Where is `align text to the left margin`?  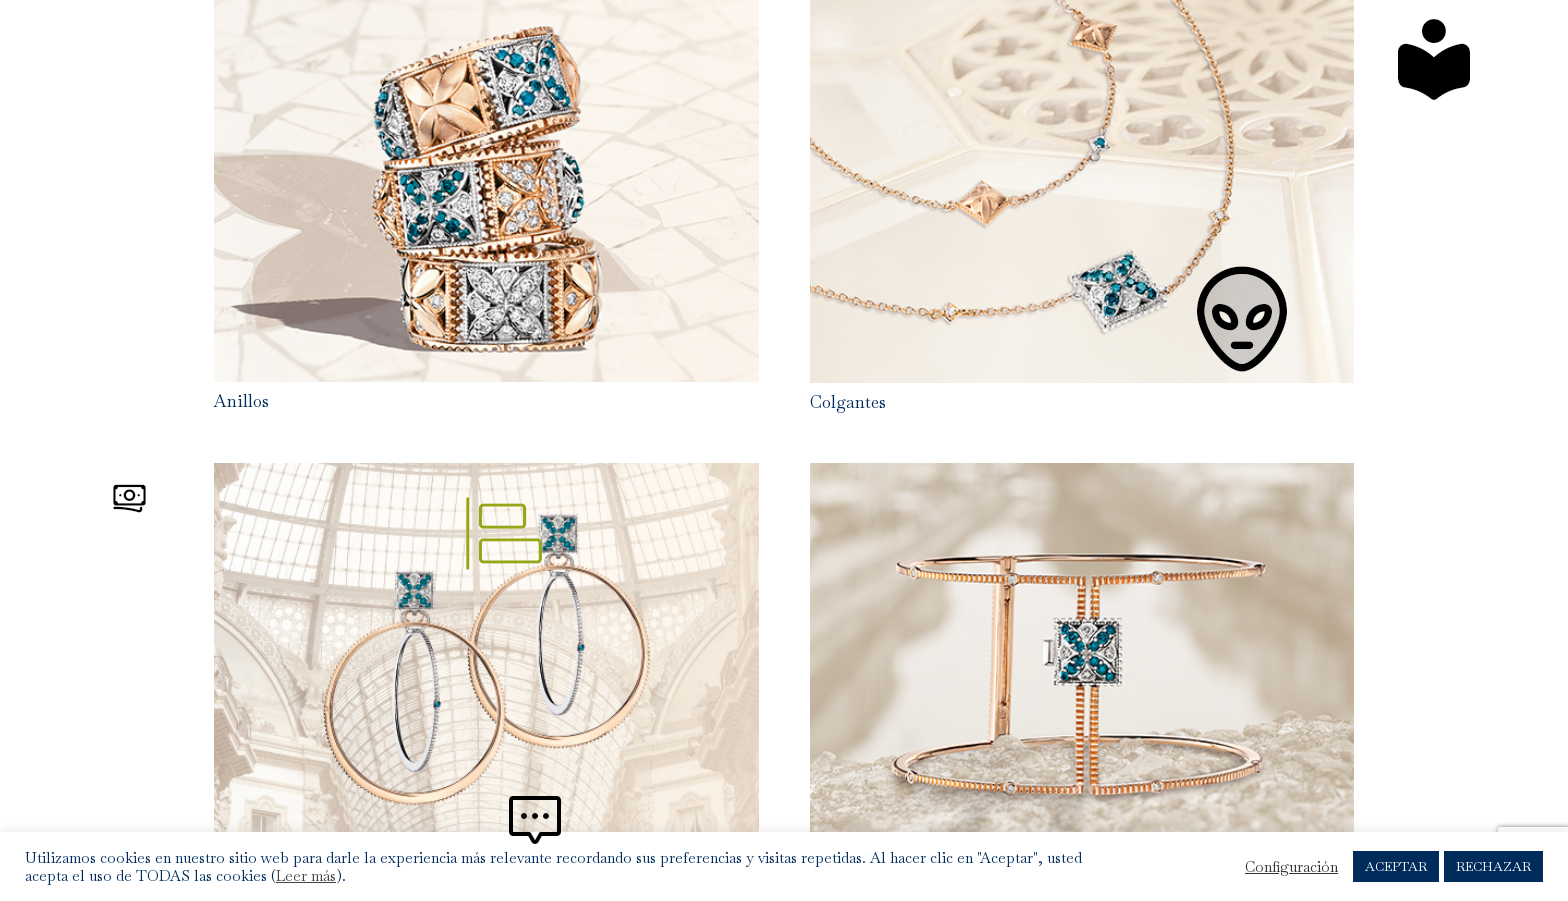
align text to the left margin is located at coordinates (502, 533).